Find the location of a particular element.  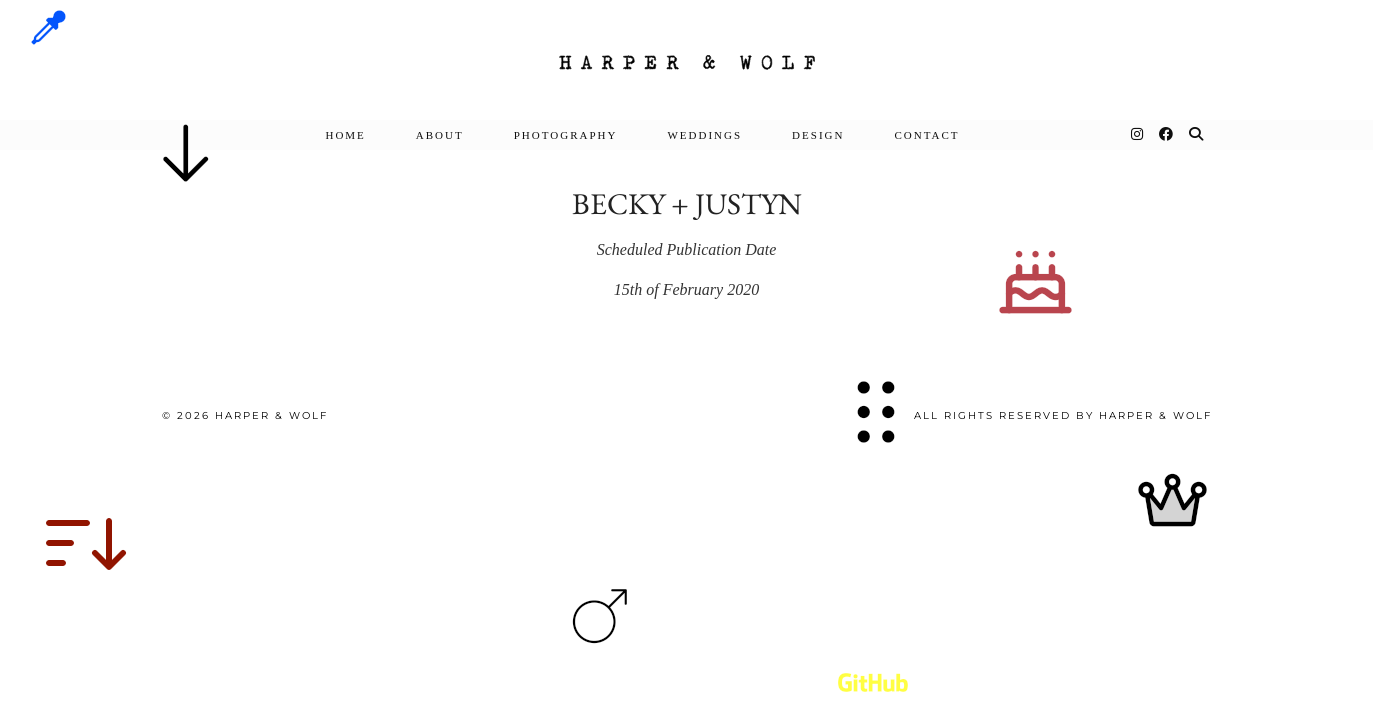

link to GitHub repository is located at coordinates (873, 682).